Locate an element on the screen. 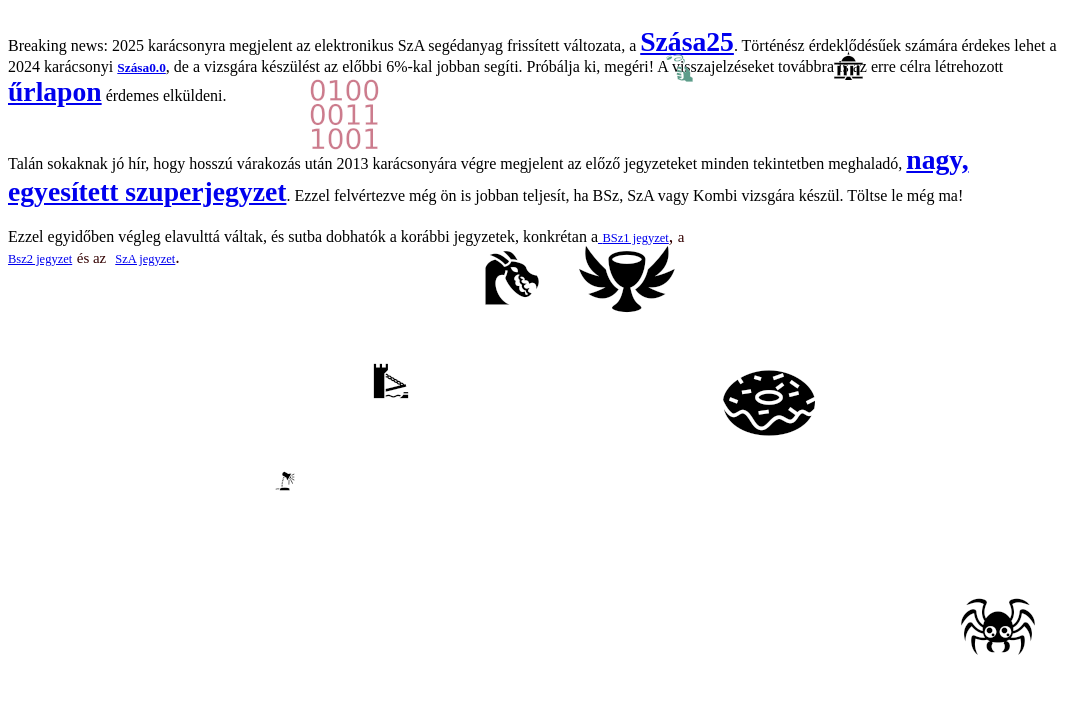  access government or civic services is located at coordinates (848, 65).